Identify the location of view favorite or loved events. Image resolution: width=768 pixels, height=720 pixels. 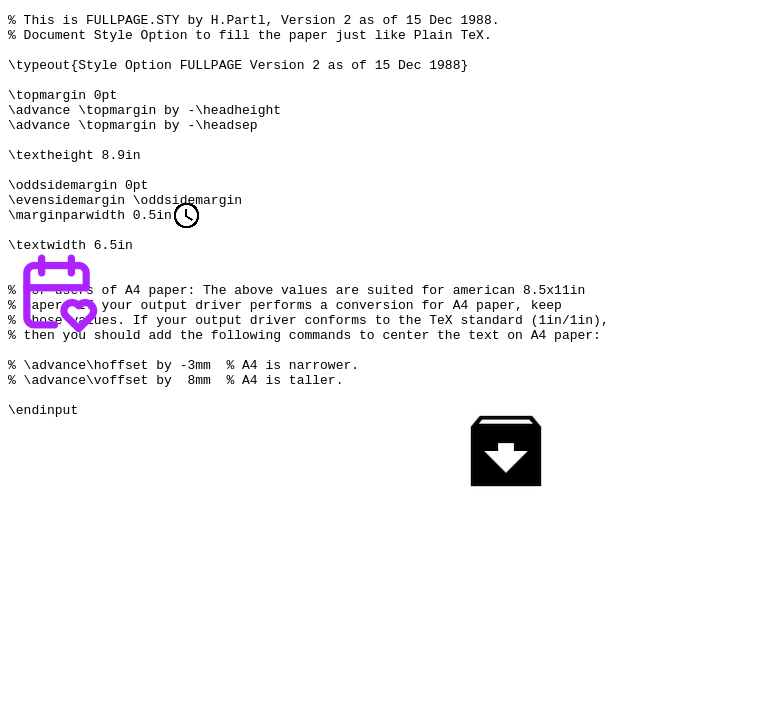
(56, 291).